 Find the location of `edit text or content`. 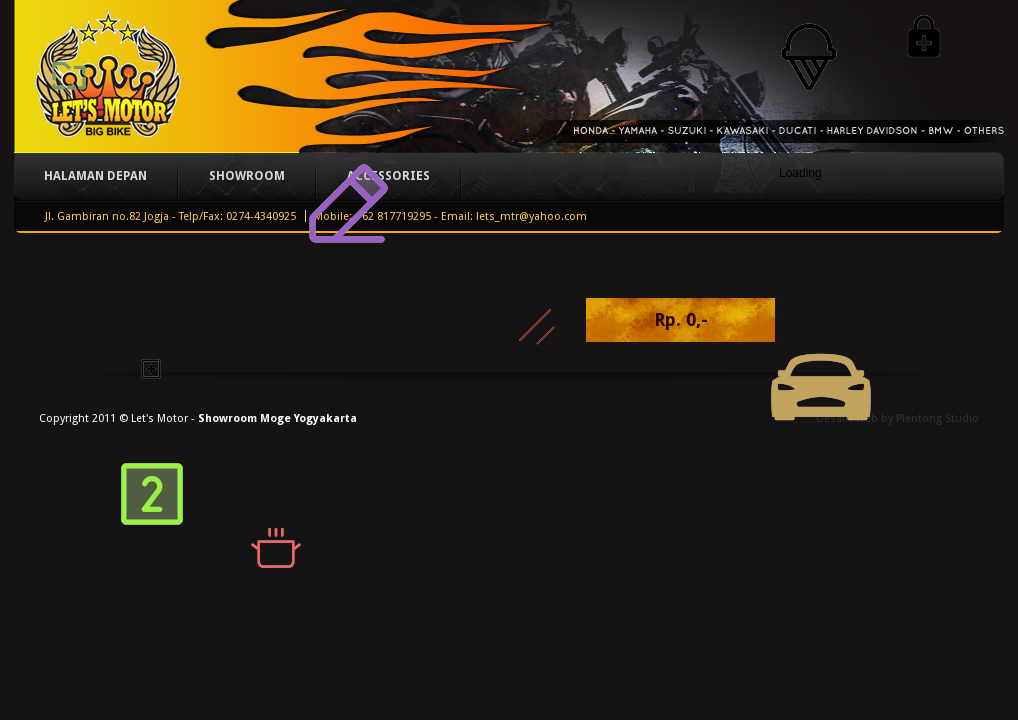

edit text or content is located at coordinates (347, 205).